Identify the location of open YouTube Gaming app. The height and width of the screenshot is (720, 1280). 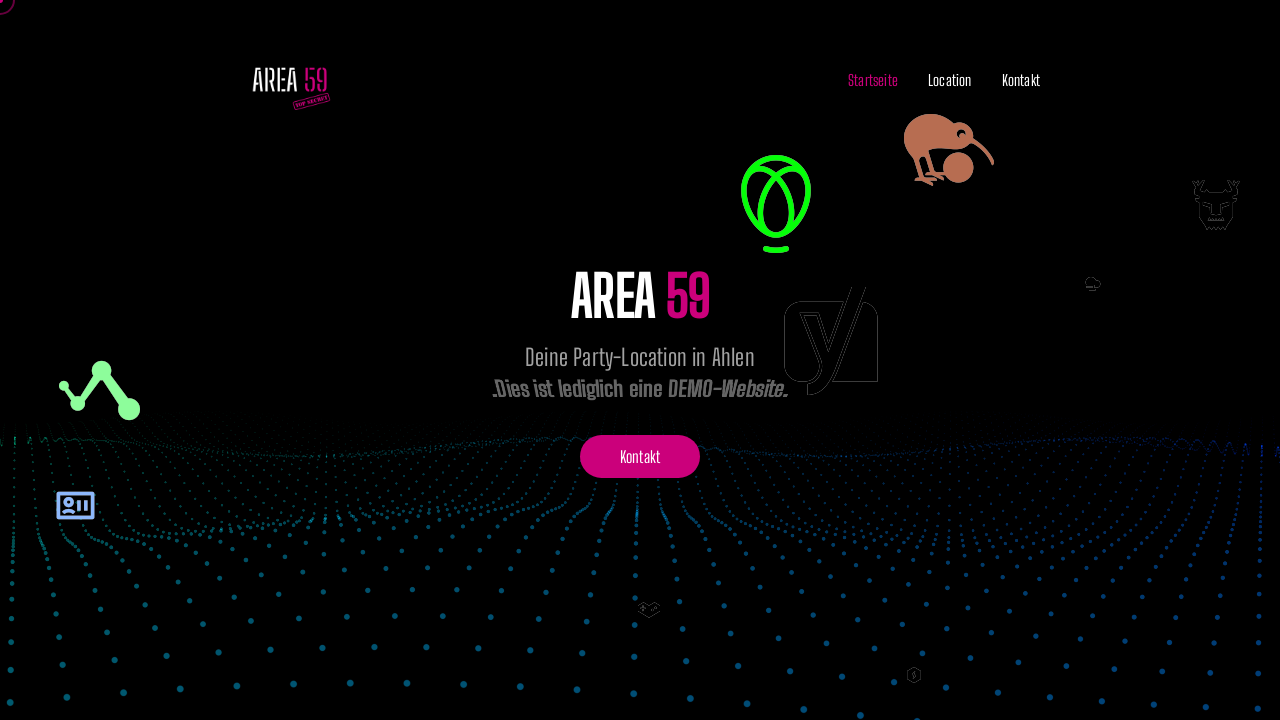
(649, 610).